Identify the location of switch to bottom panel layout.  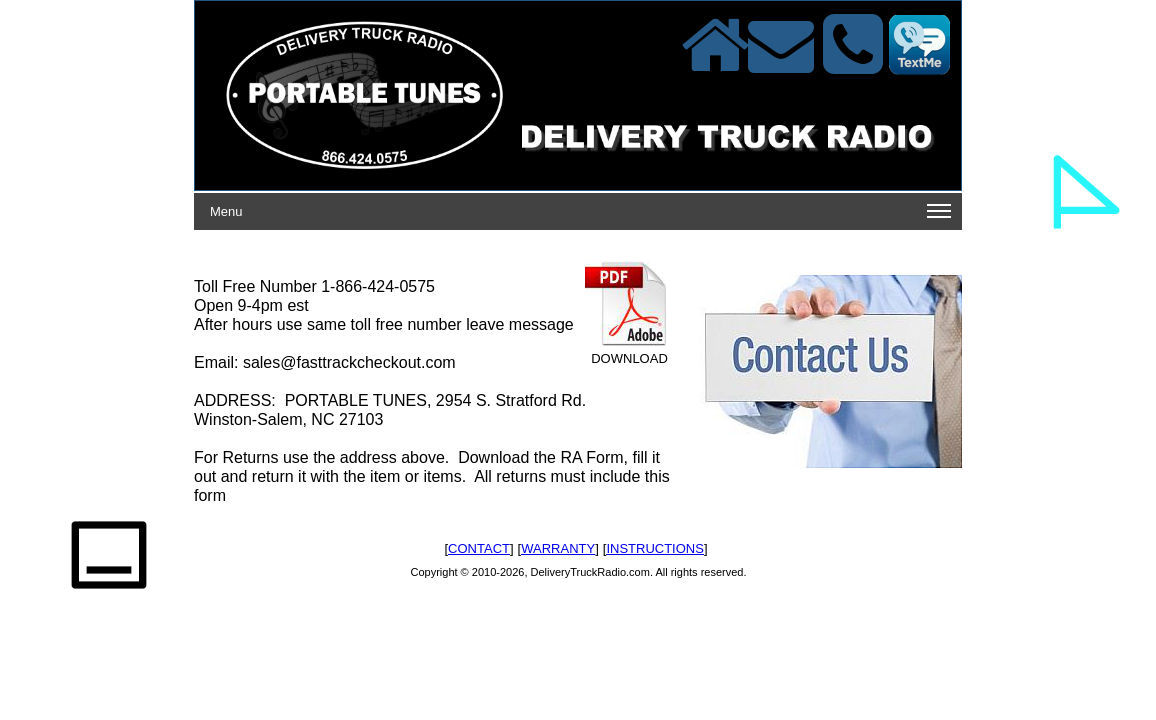
(109, 555).